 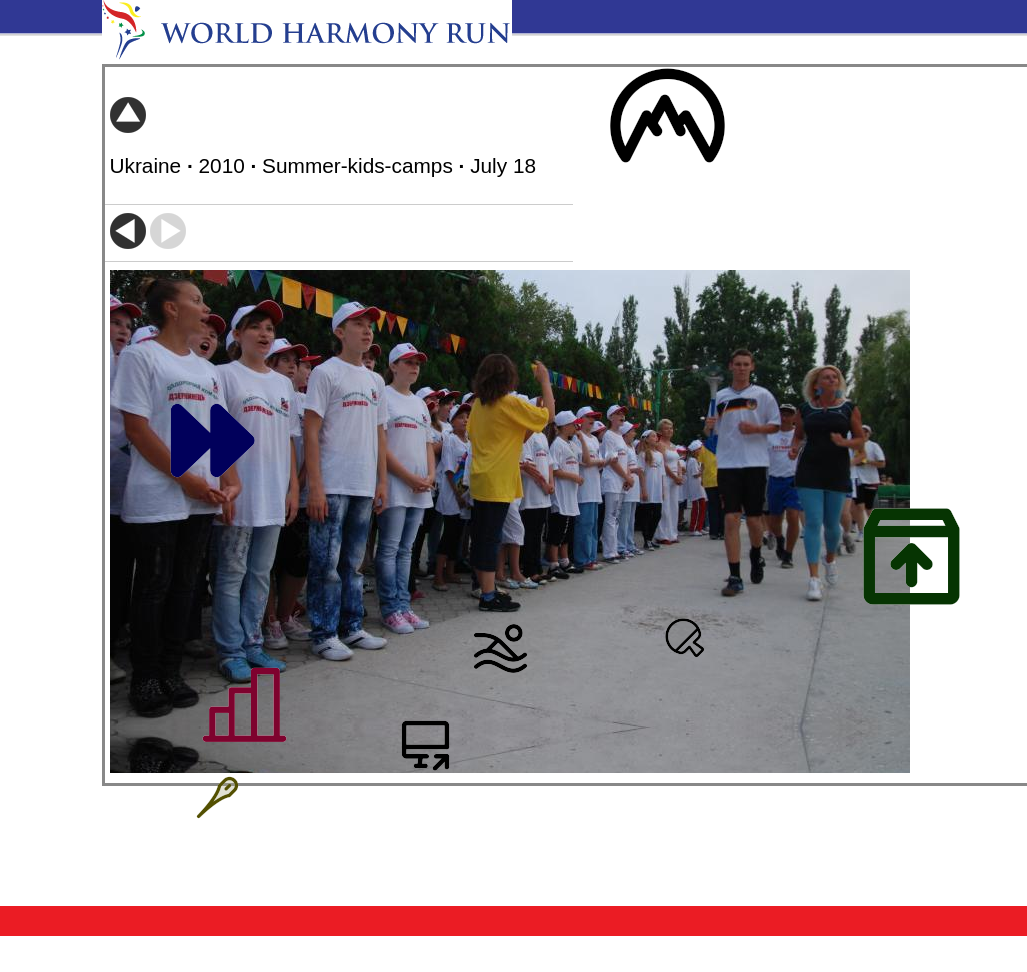 I want to click on access ping pong or table tennis game, so click(x=684, y=637).